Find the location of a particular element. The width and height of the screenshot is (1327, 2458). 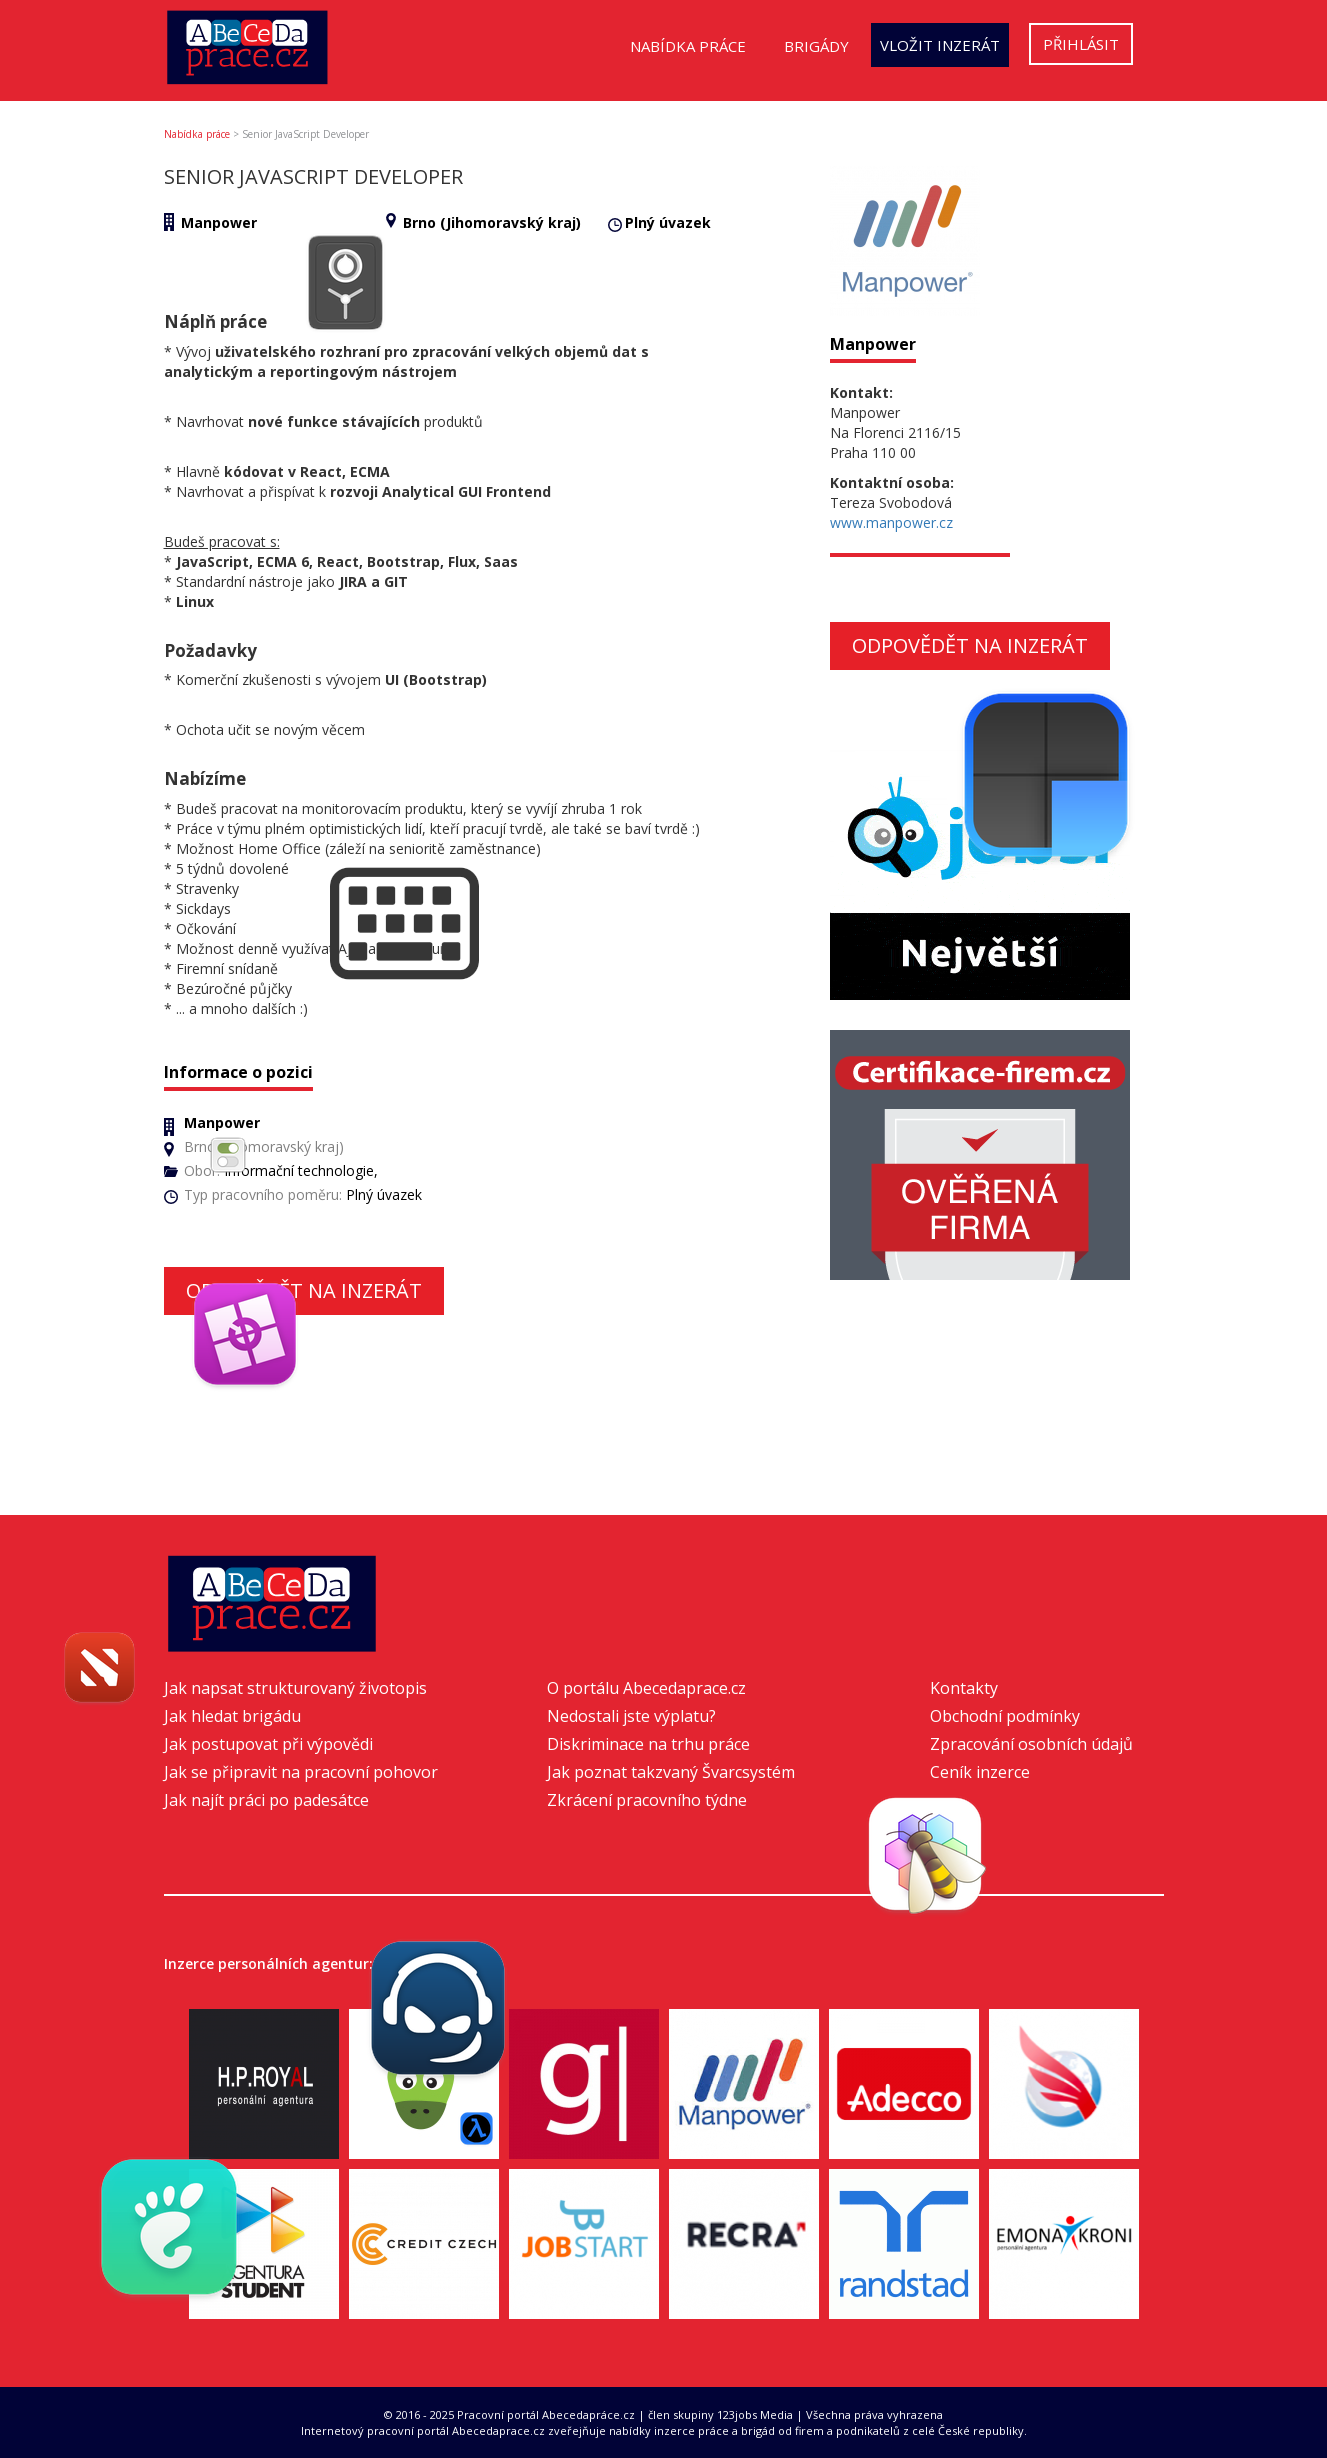

launch gnome desktop environment is located at coordinates (169, 2227).